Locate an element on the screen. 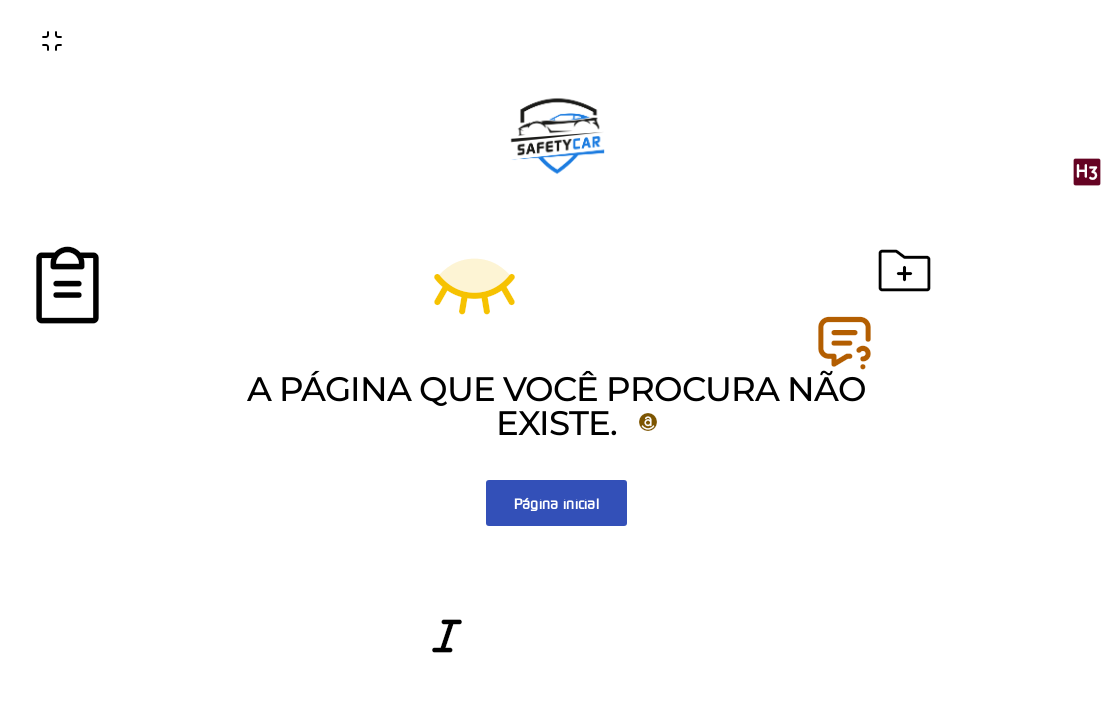  open the Amazon app or website is located at coordinates (648, 422).